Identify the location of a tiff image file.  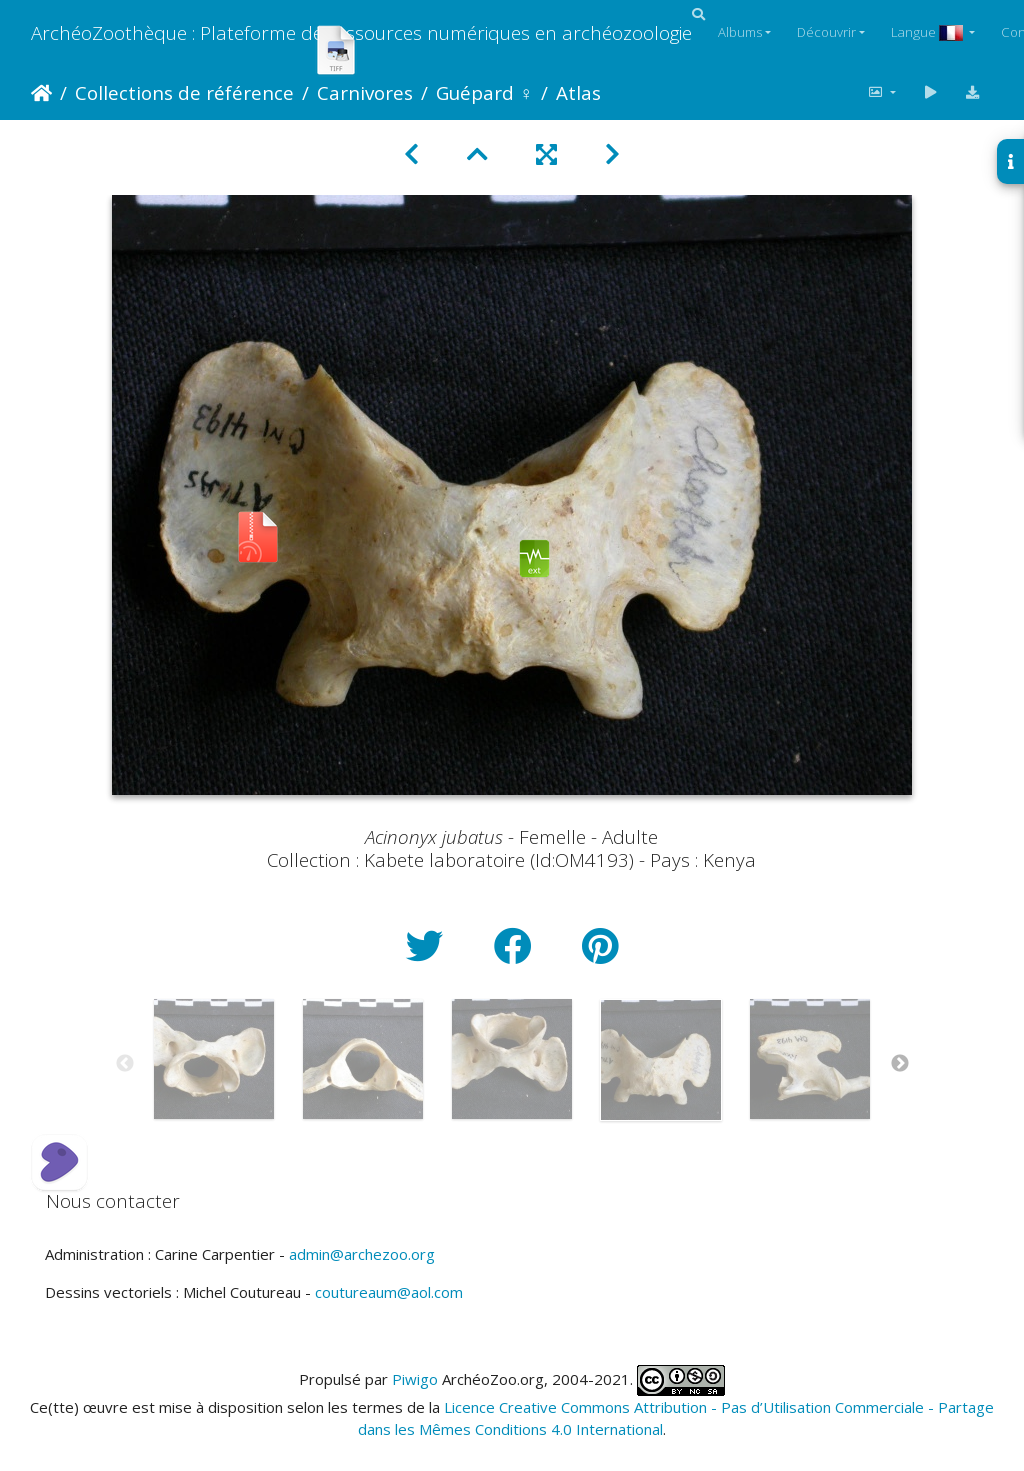
(336, 51).